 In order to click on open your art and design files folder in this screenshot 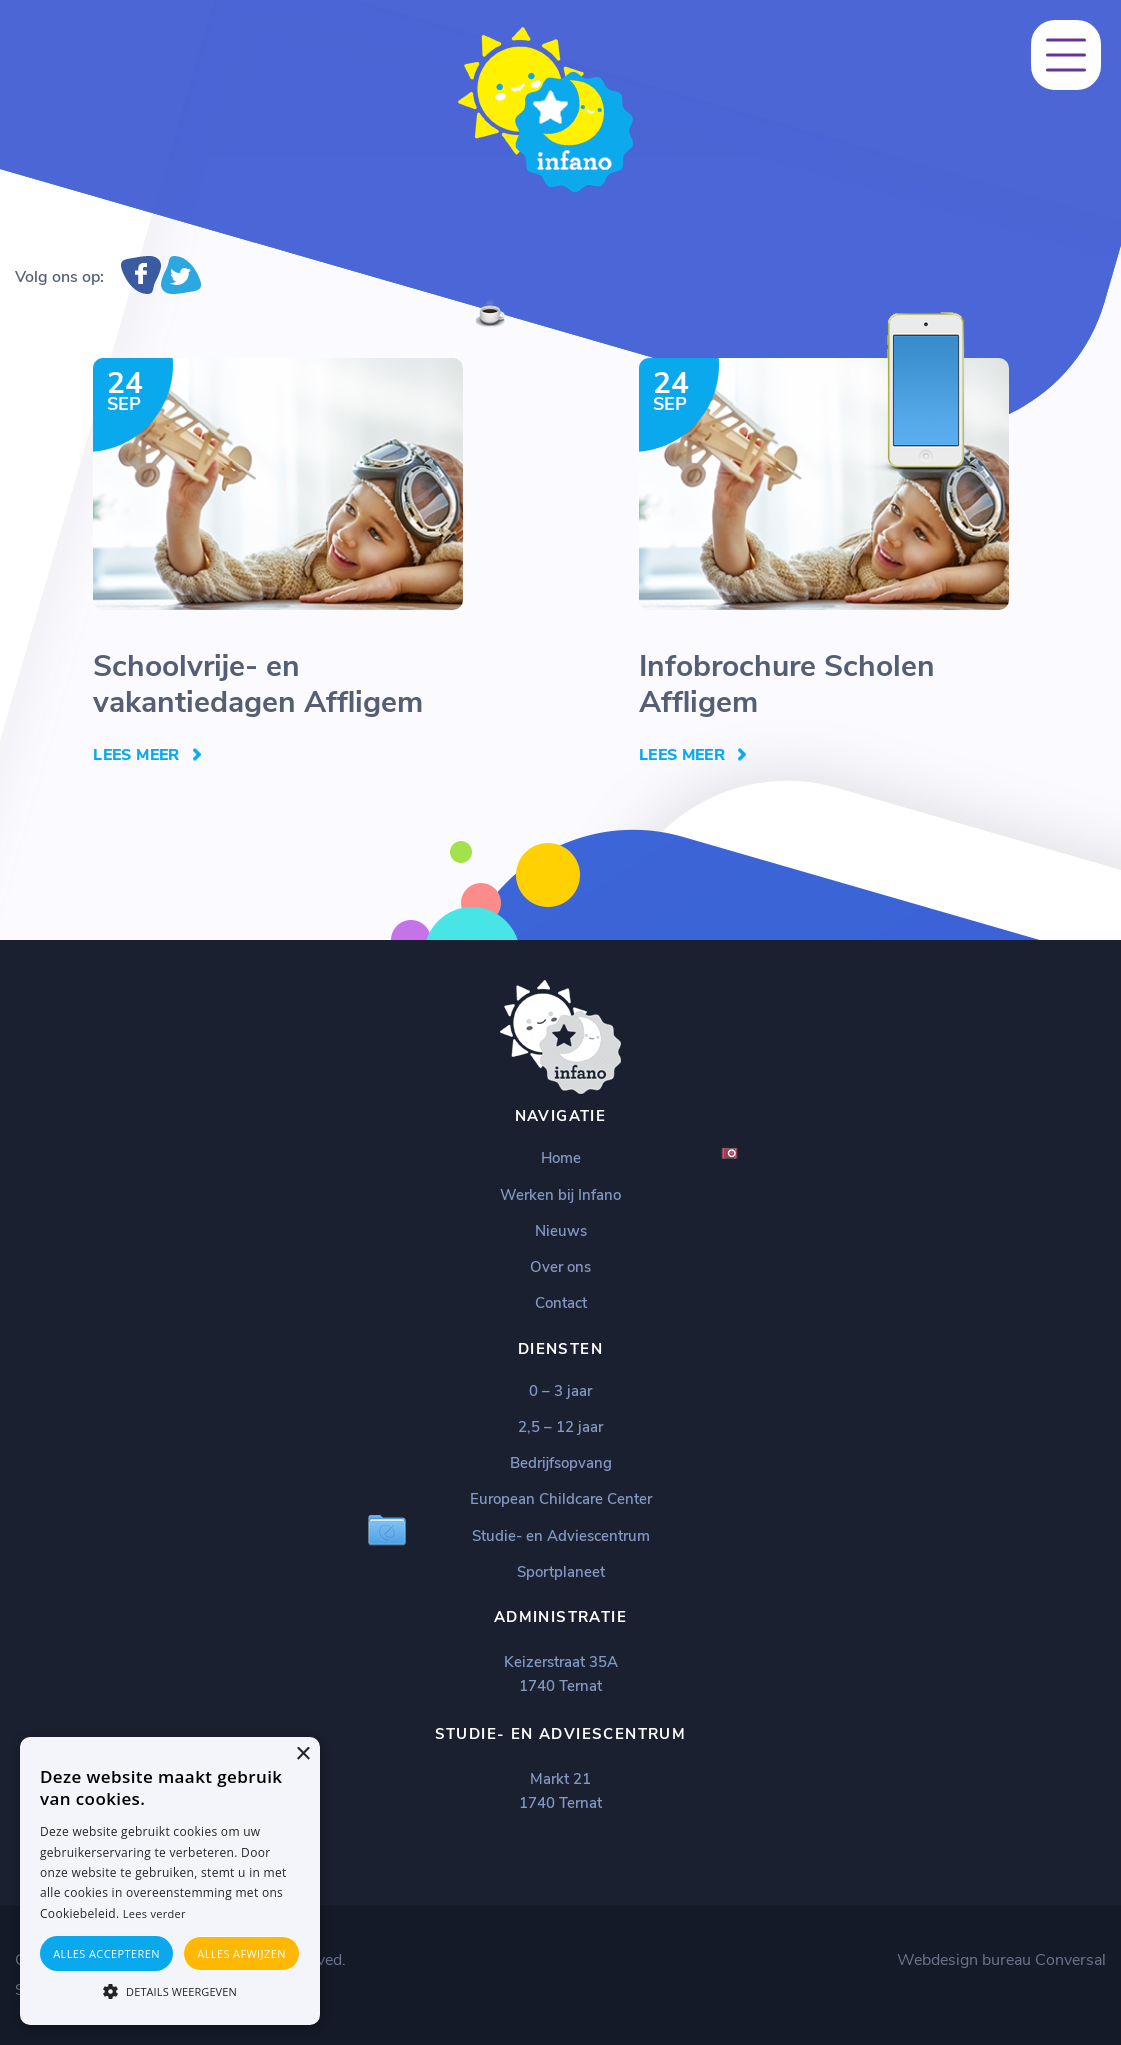, I will do `click(387, 1530)`.